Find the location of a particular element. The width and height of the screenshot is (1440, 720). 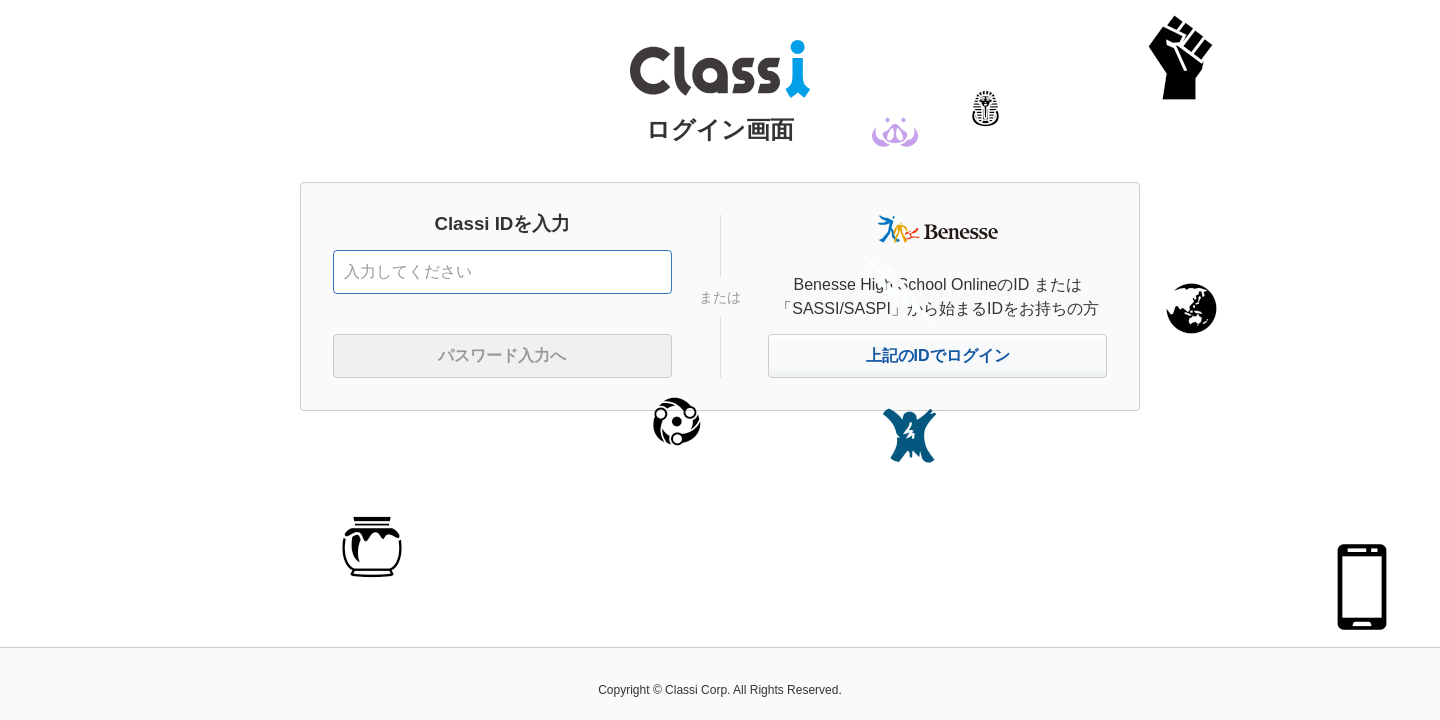

view inventory or storage container is located at coordinates (372, 547).